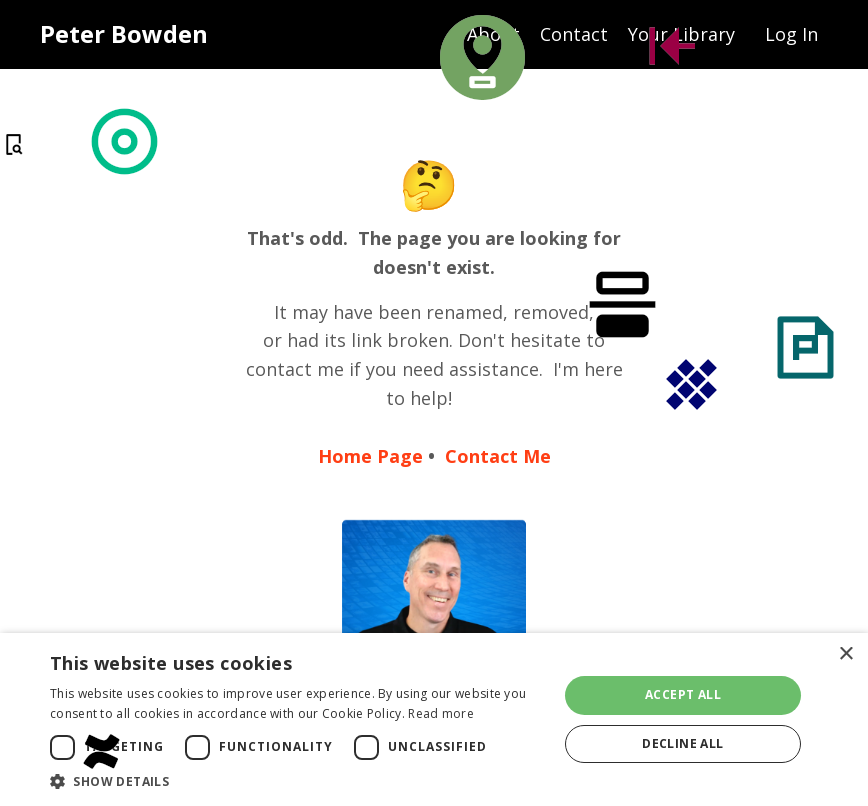 The height and width of the screenshot is (806, 868). Describe the element at coordinates (124, 141) in the screenshot. I see `view music album or disc` at that location.